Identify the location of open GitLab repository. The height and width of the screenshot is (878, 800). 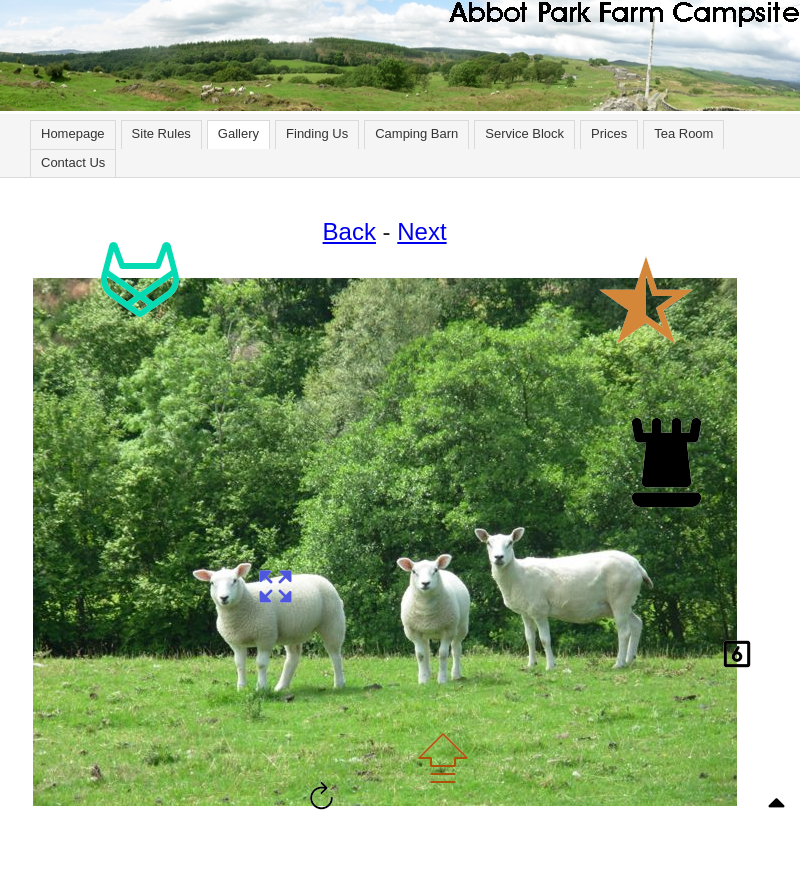
(140, 278).